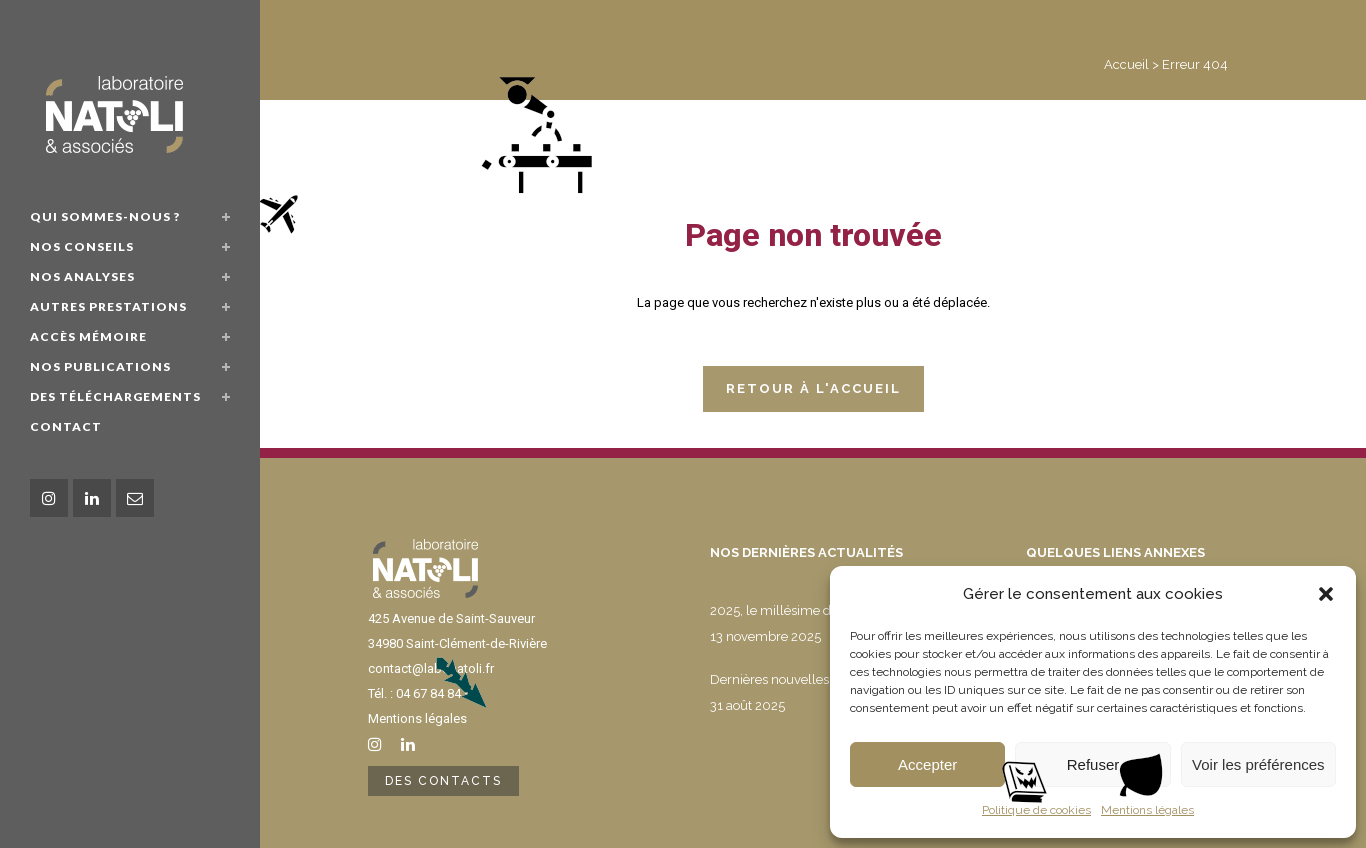 This screenshot has height=848, width=1366. Describe the element at coordinates (1141, 775) in the screenshot. I see `indicates eco-friendly or sustainable option` at that location.